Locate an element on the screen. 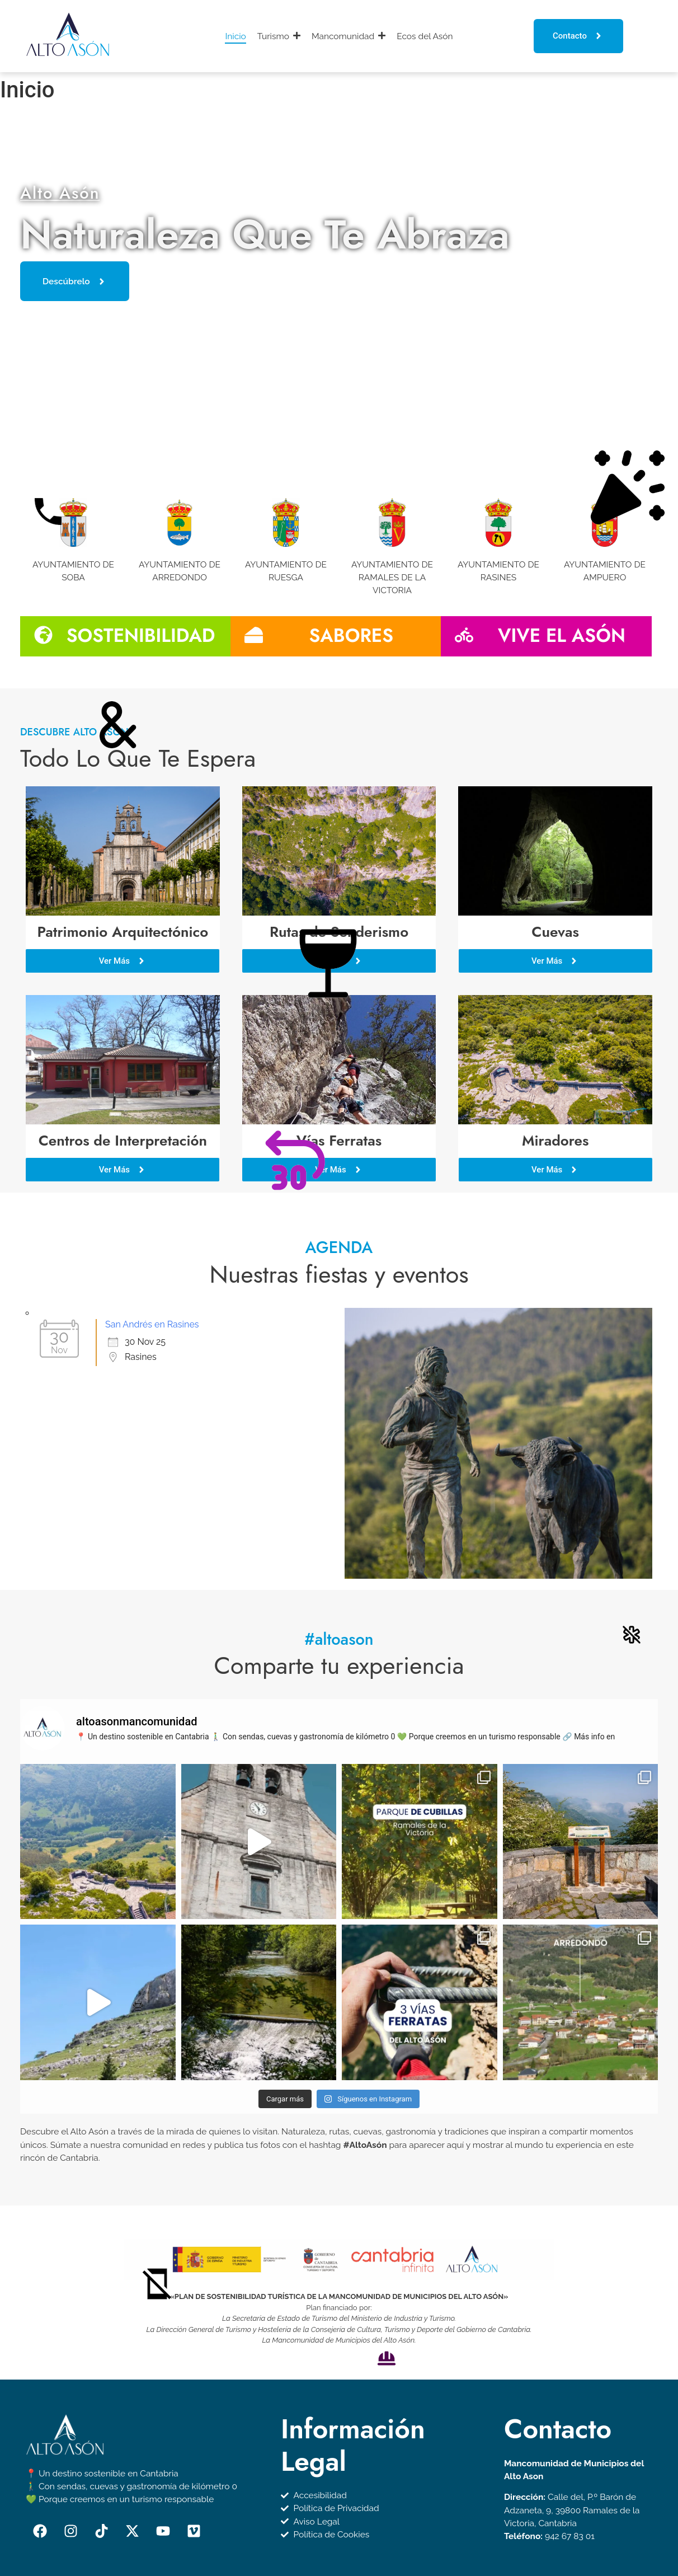 Image resolution: width=678 pixels, height=2576 pixels. skip back 30 seconds is located at coordinates (294, 1162).